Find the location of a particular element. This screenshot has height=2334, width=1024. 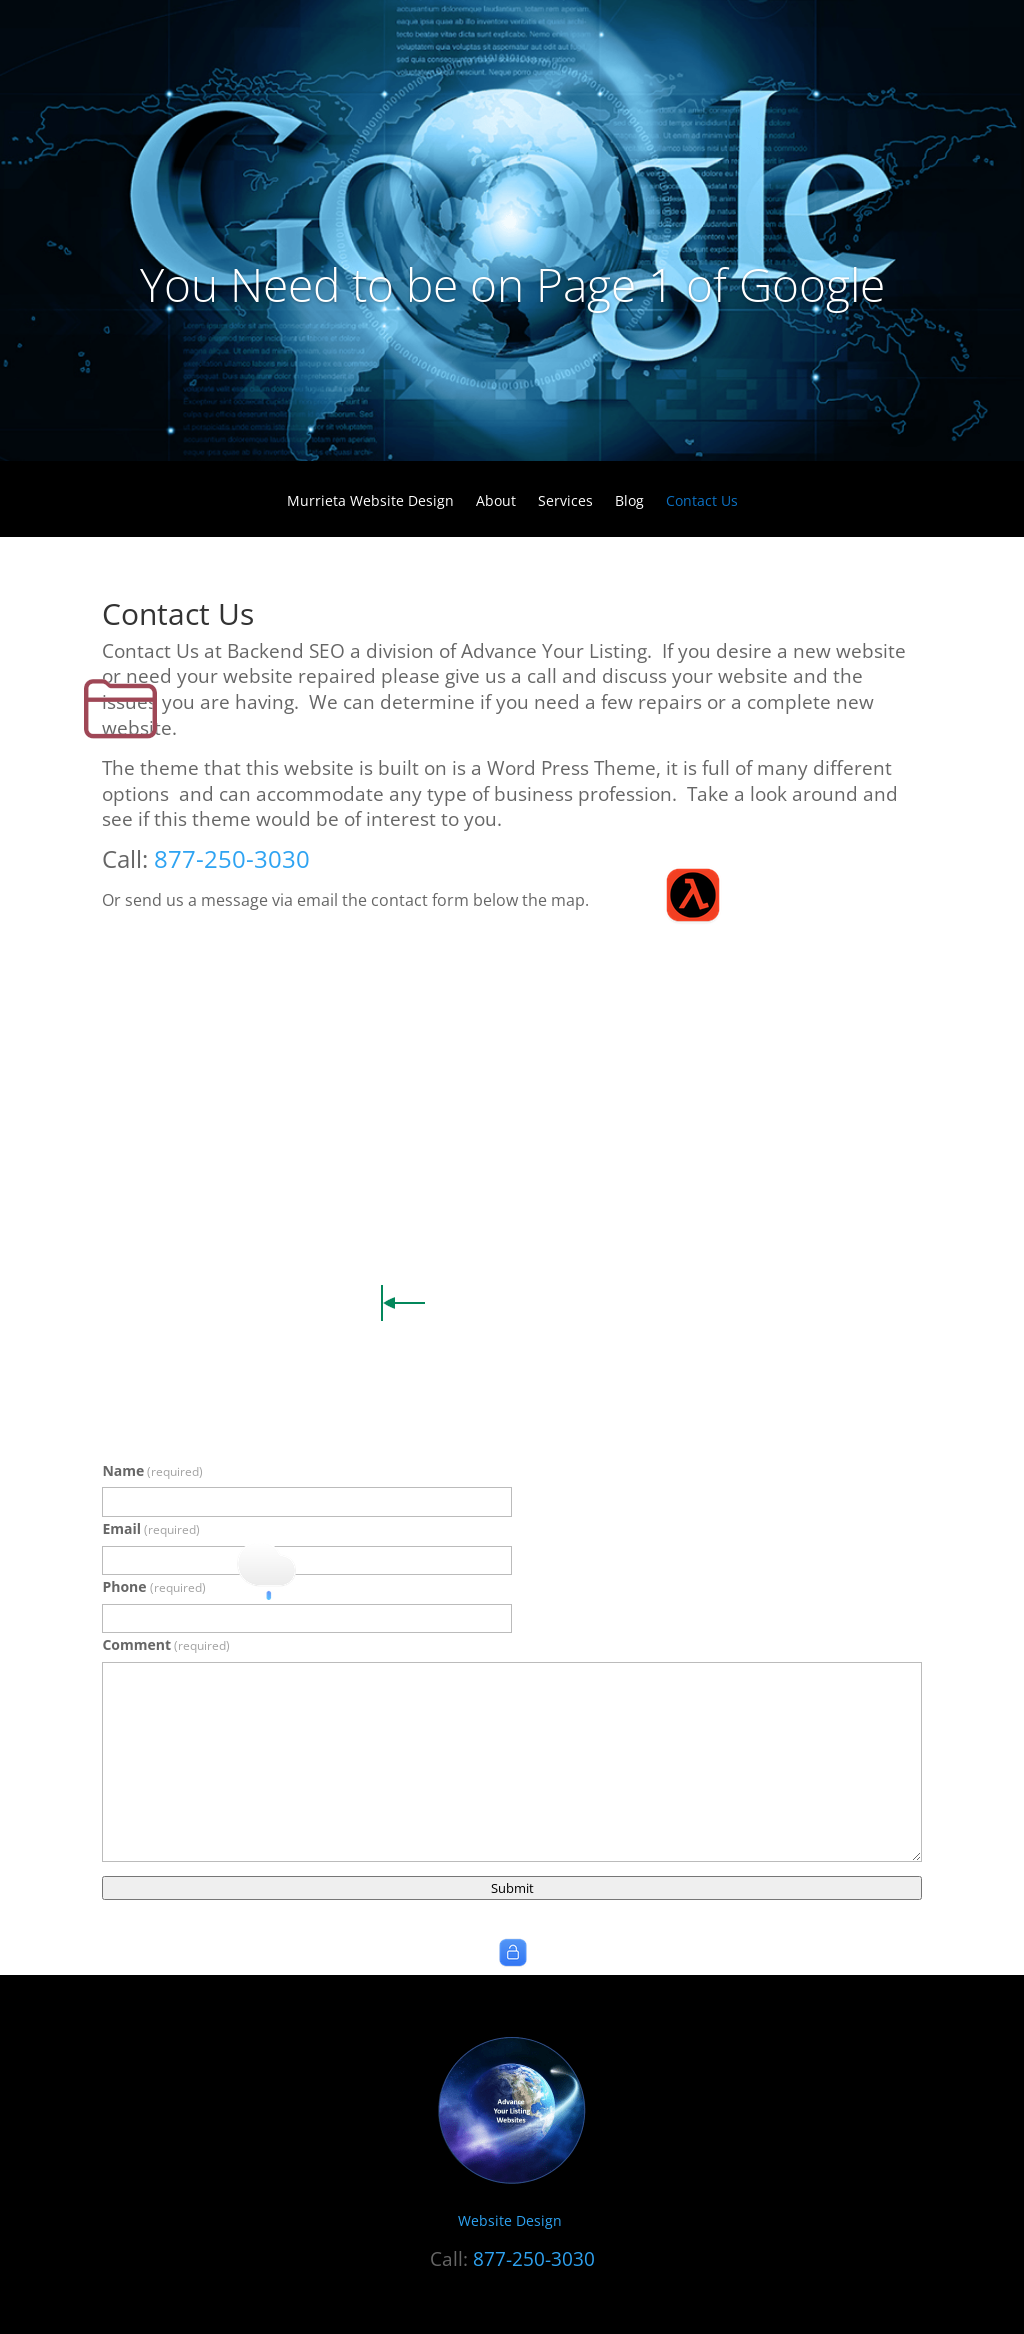

access file and folder preferences is located at coordinates (120, 706).